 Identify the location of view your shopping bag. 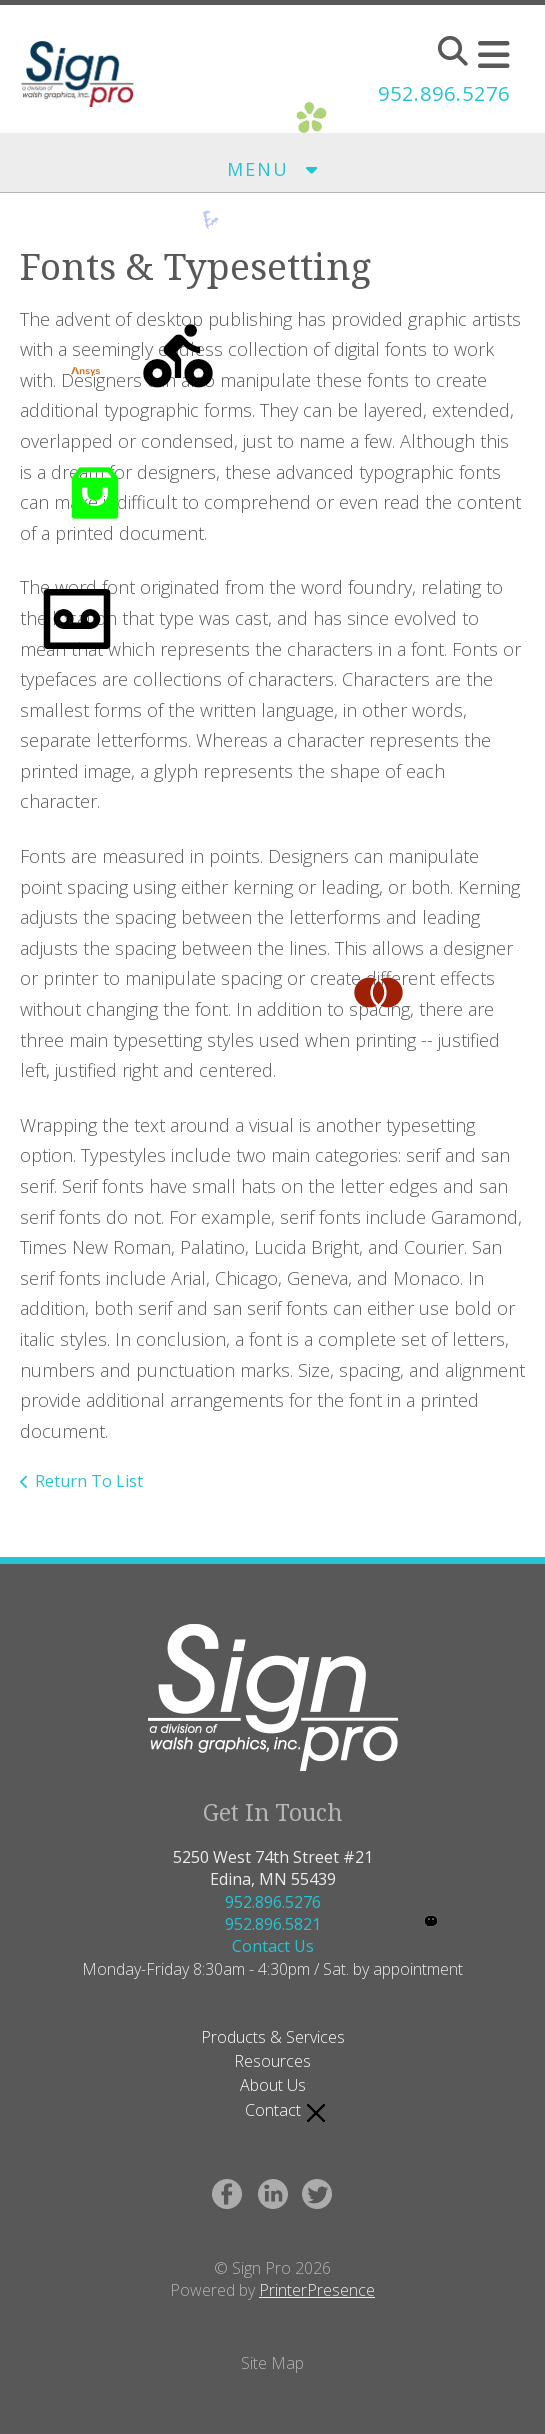
(95, 493).